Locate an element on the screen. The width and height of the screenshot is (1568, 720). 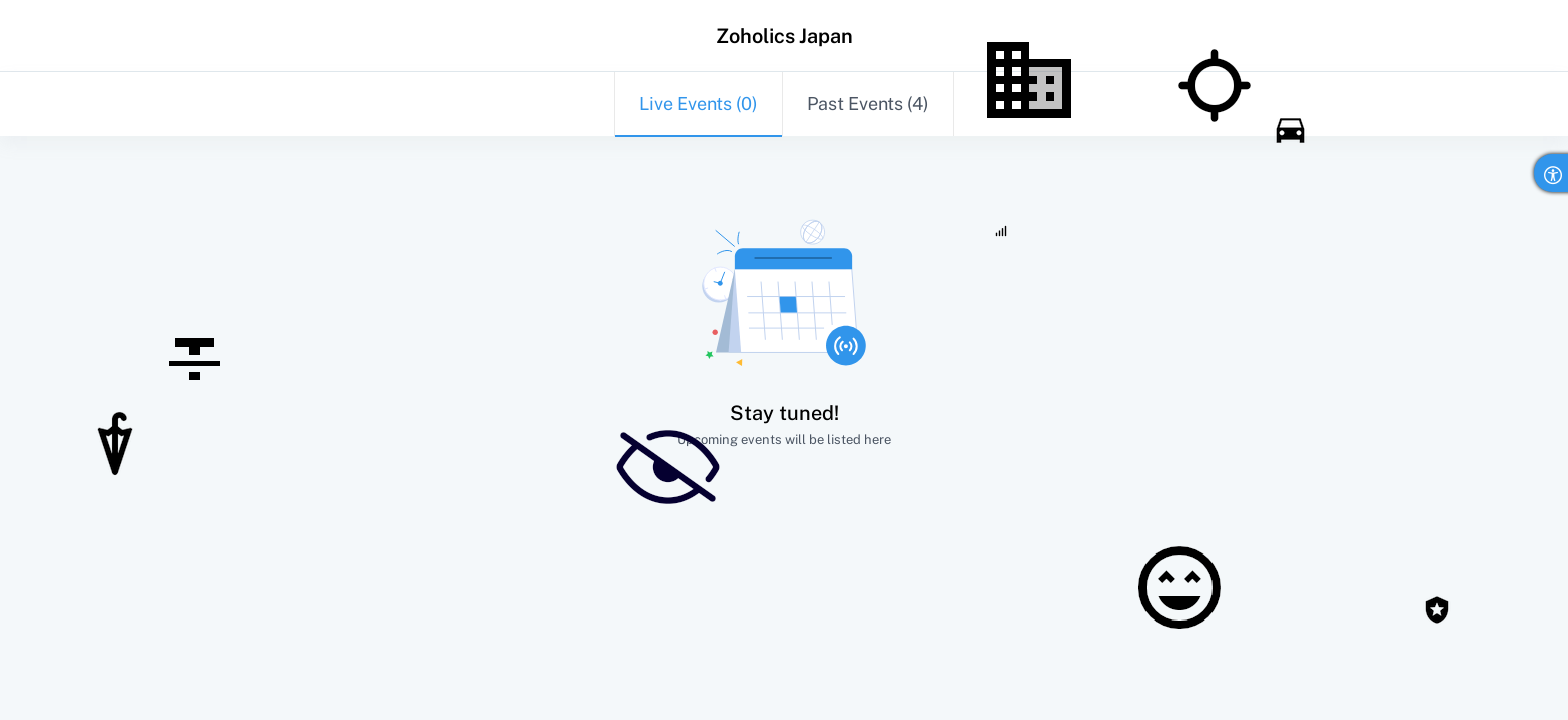
apply strikethrough formatting to selected text is located at coordinates (194, 360).